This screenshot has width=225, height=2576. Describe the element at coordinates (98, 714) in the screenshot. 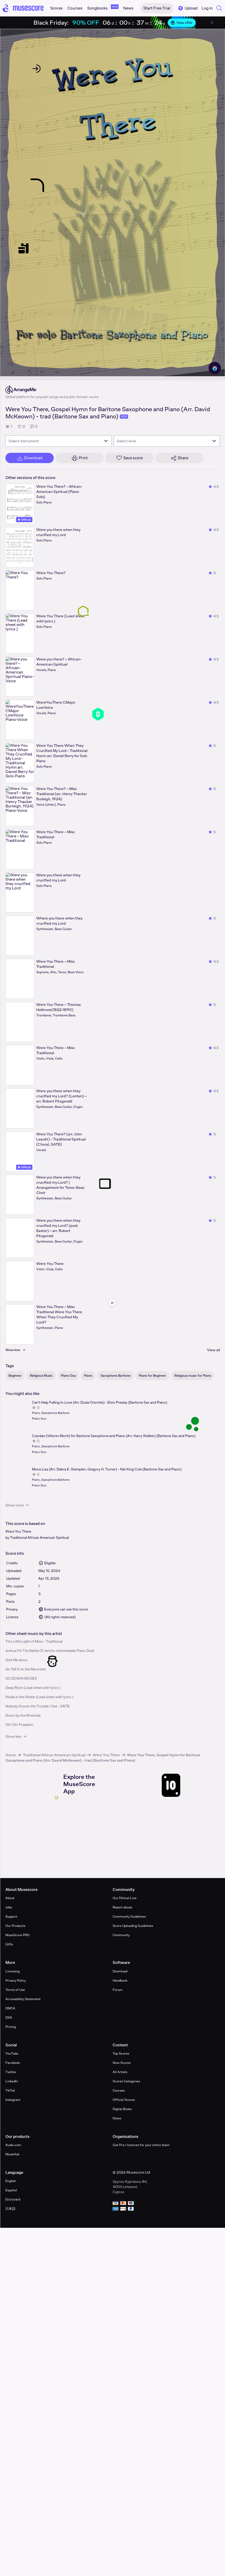

I see `indicates zero items or empty count` at that location.